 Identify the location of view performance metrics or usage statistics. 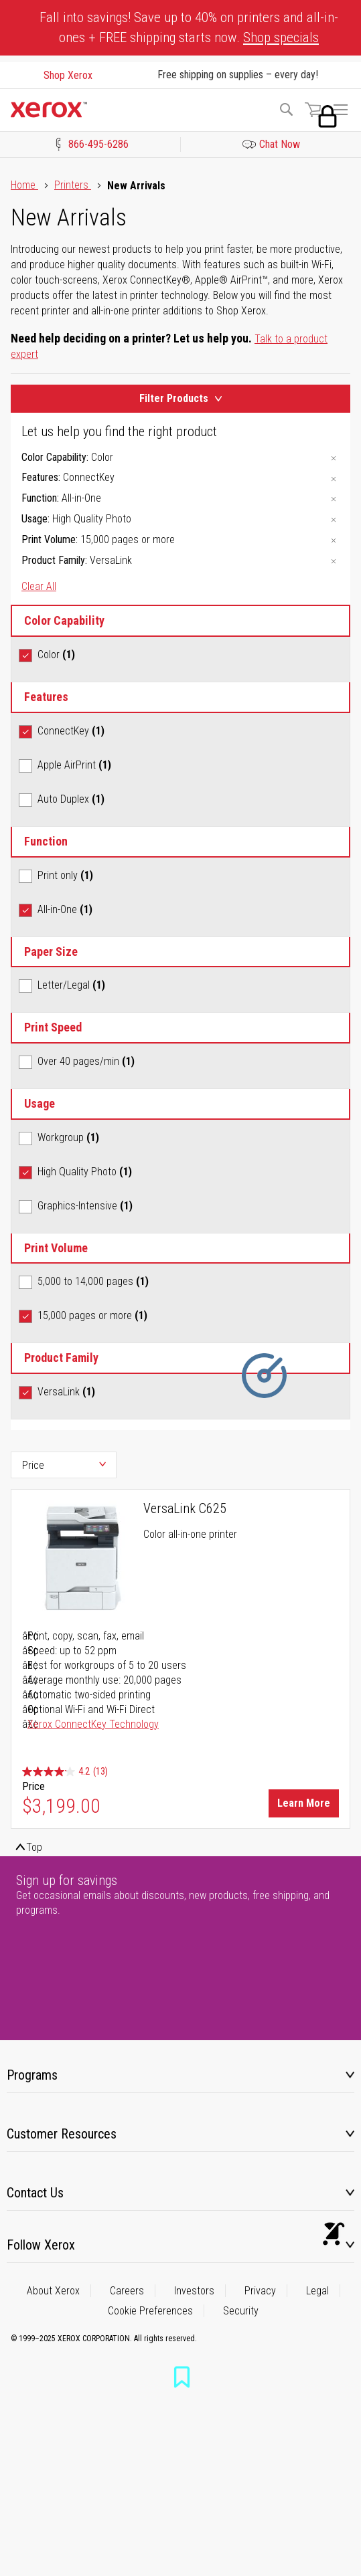
(264, 1375).